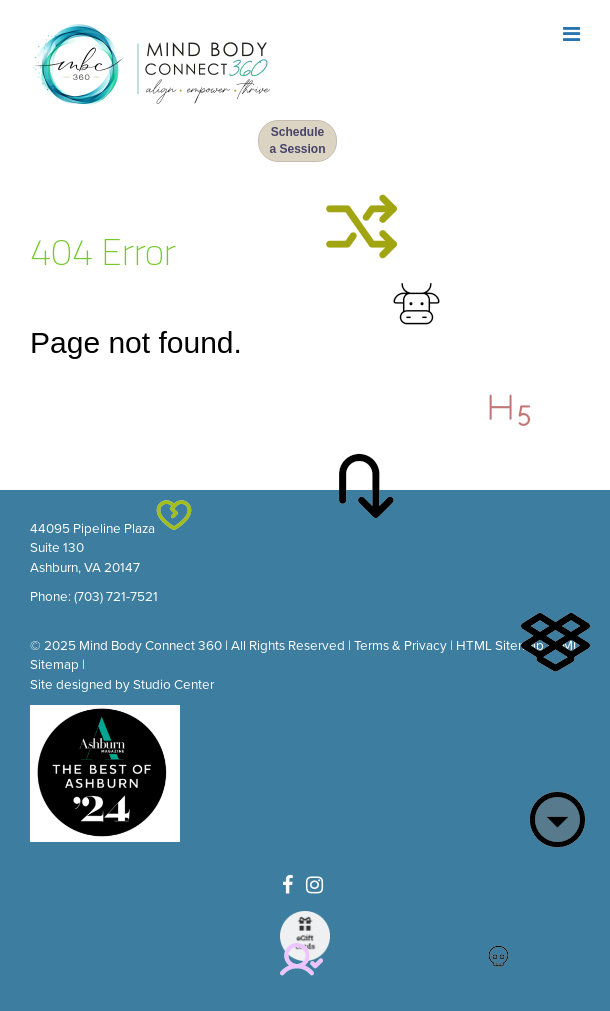  Describe the element at coordinates (174, 514) in the screenshot. I see `indicates a broken heart or heartbreak status` at that location.